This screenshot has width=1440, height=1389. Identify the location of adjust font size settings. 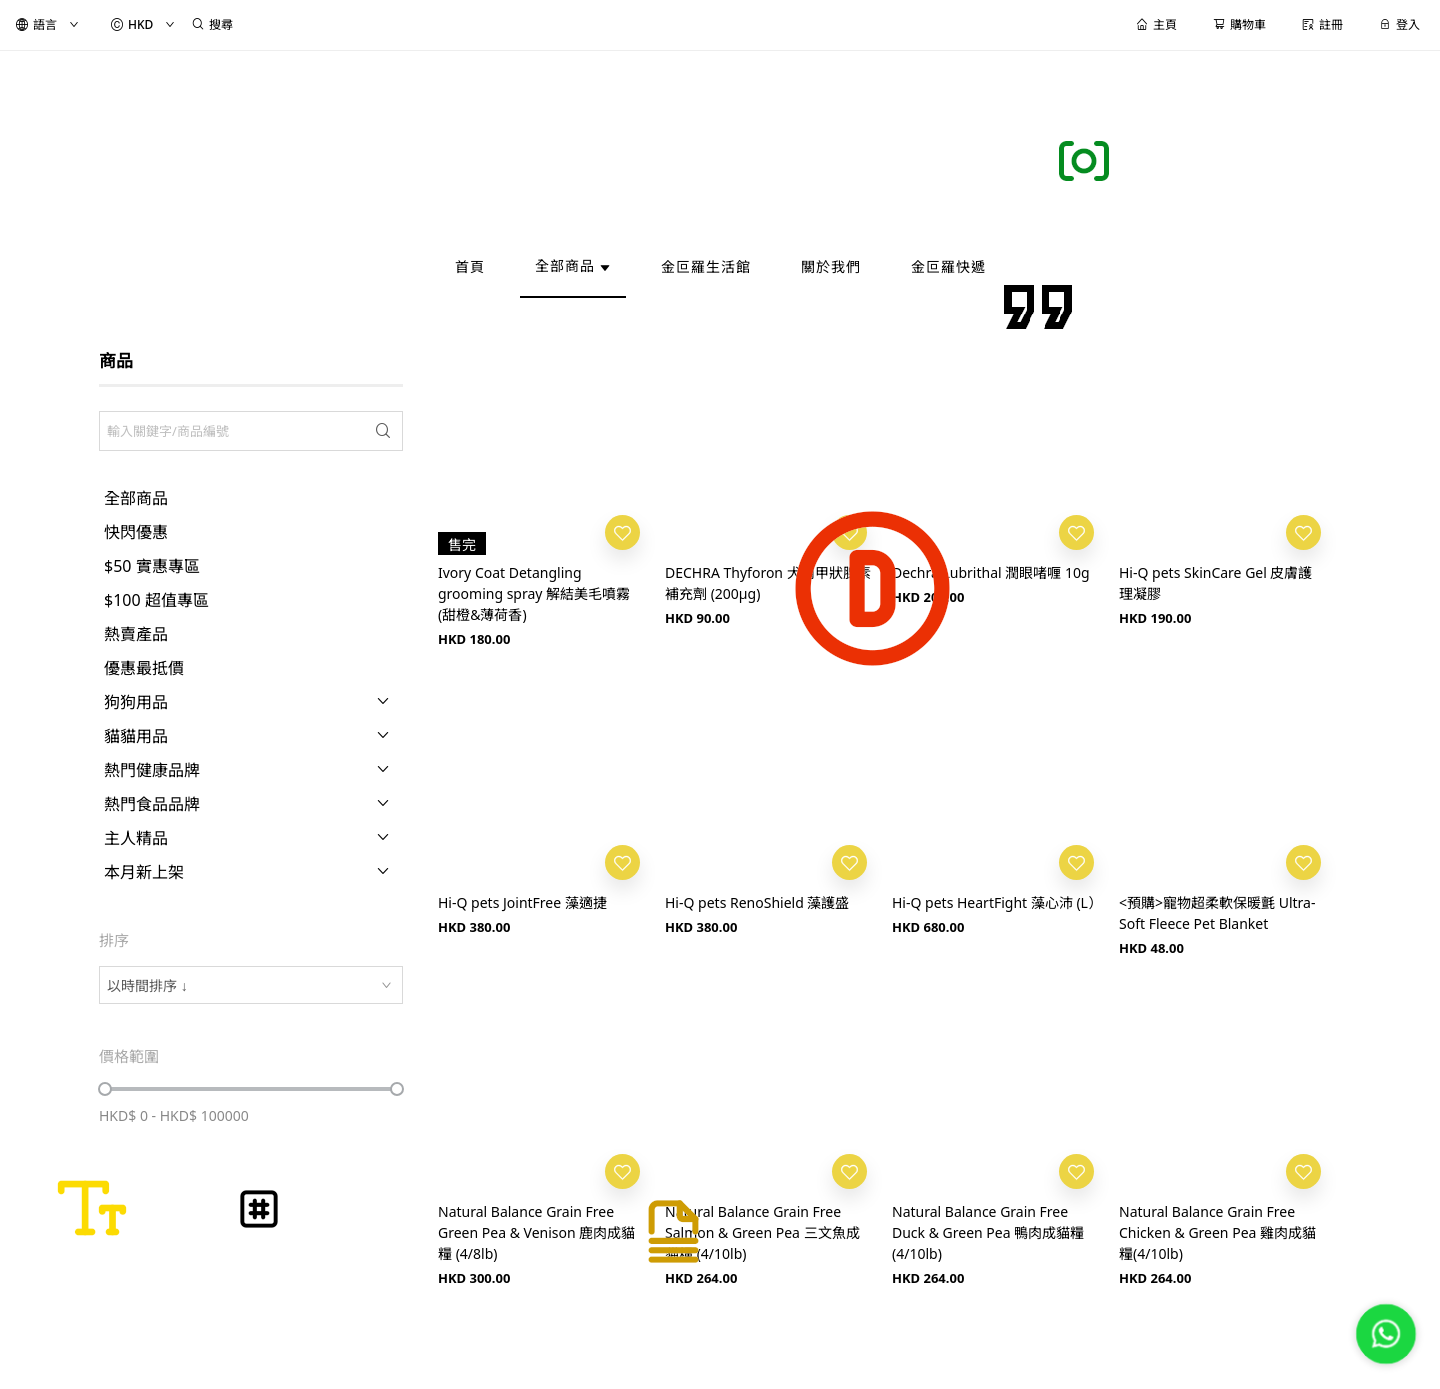
(92, 1208).